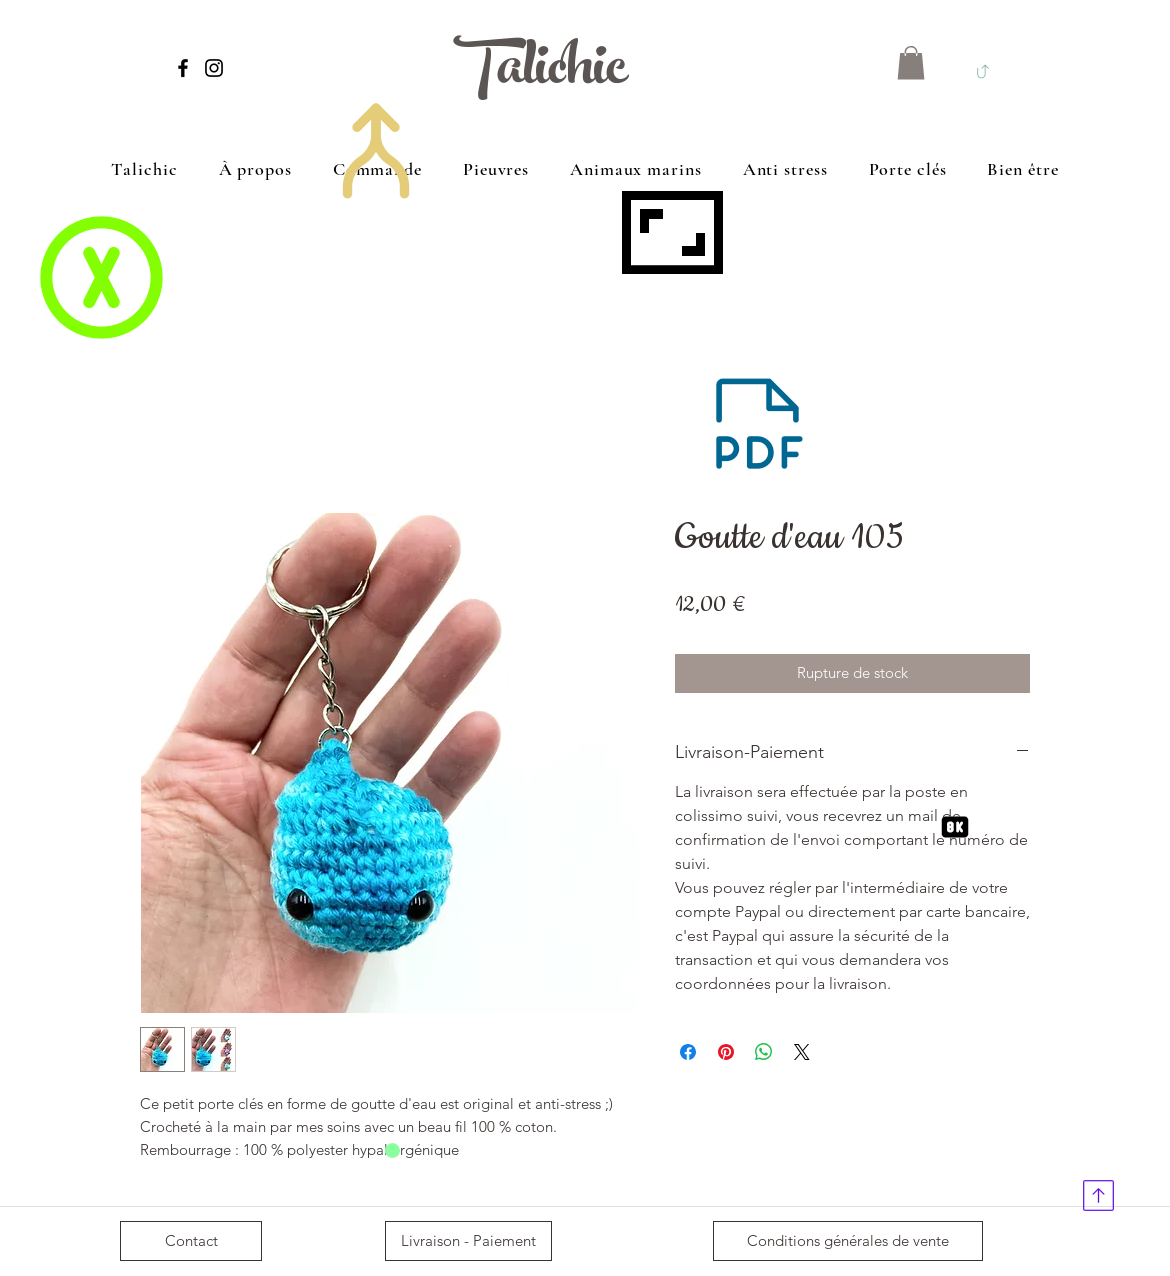  Describe the element at coordinates (101, 277) in the screenshot. I see `close or cancel an action` at that location.